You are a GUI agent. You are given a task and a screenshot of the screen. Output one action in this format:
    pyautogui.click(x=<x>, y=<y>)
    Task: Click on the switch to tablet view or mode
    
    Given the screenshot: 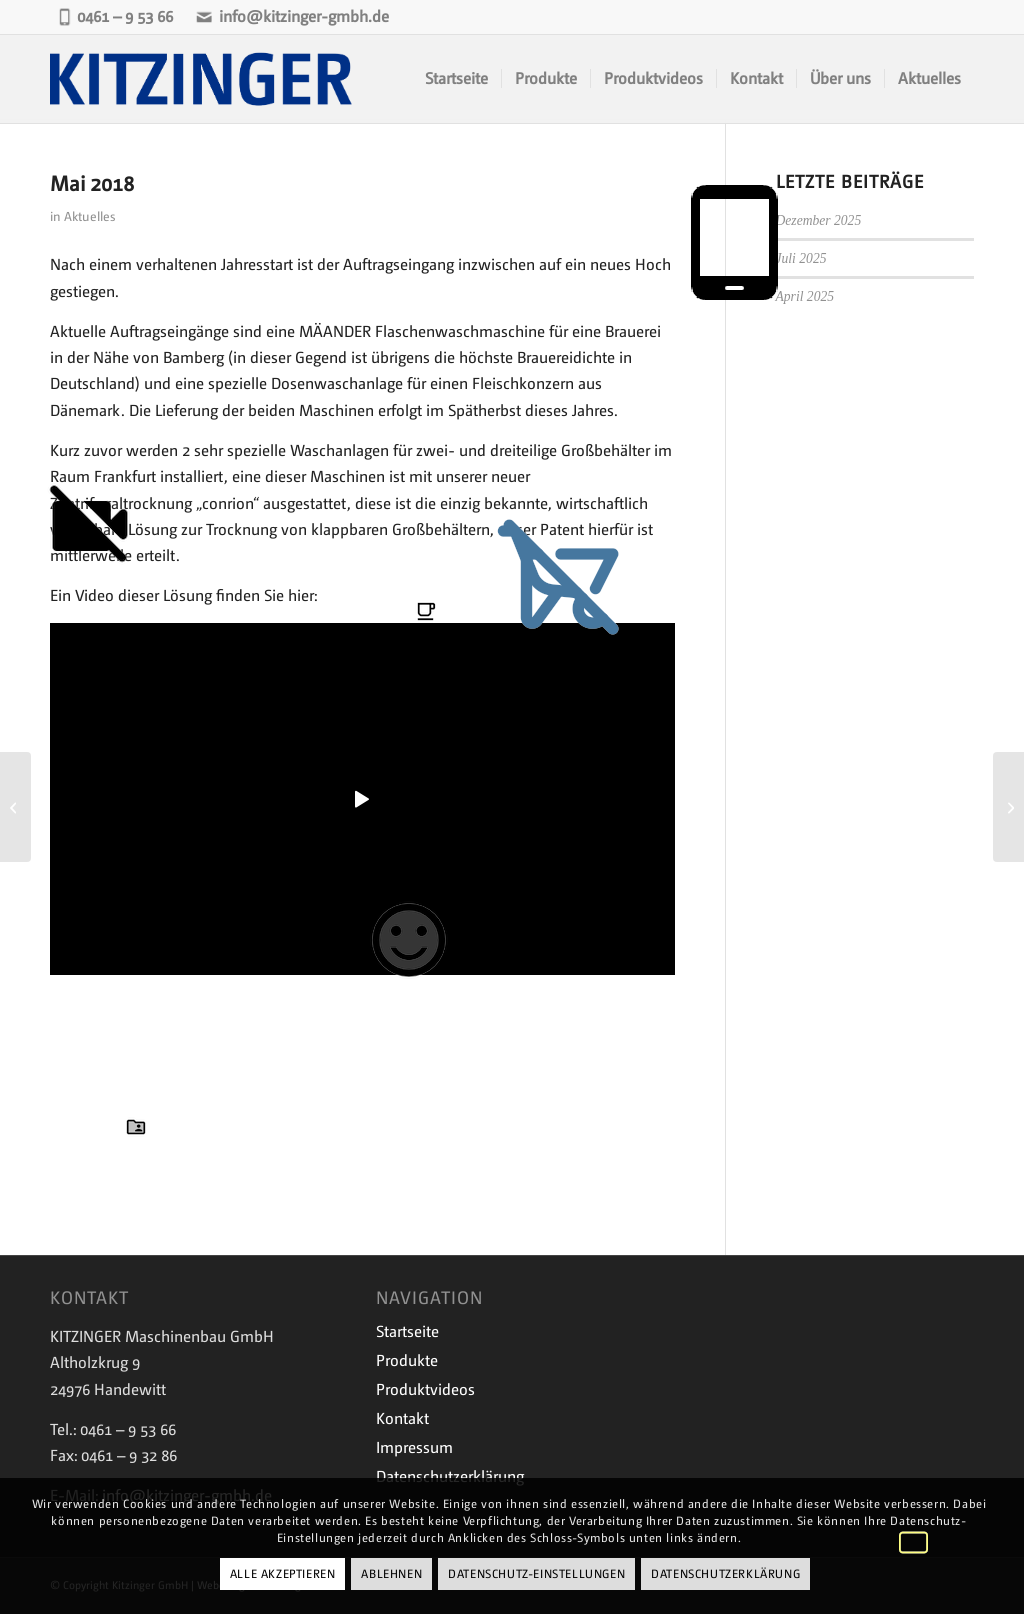 What is the action you would take?
    pyautogui.click(x=734, y=242)
    